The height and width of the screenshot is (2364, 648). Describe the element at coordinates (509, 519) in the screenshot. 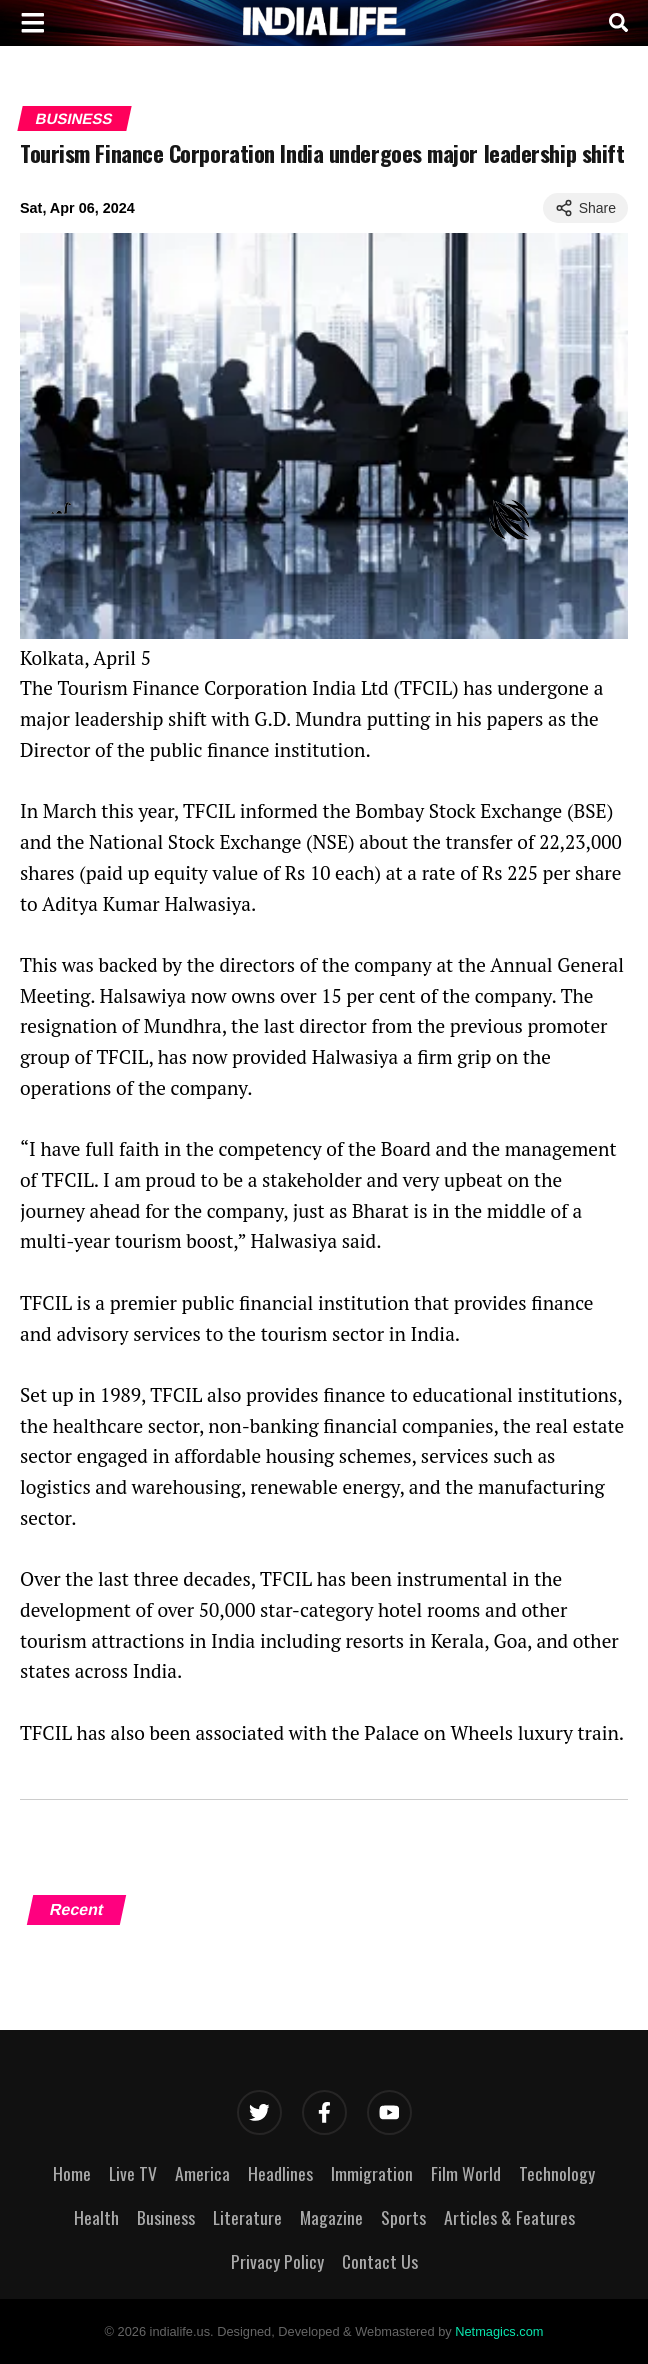

I see `indicates wind or air movement effect` at that location.